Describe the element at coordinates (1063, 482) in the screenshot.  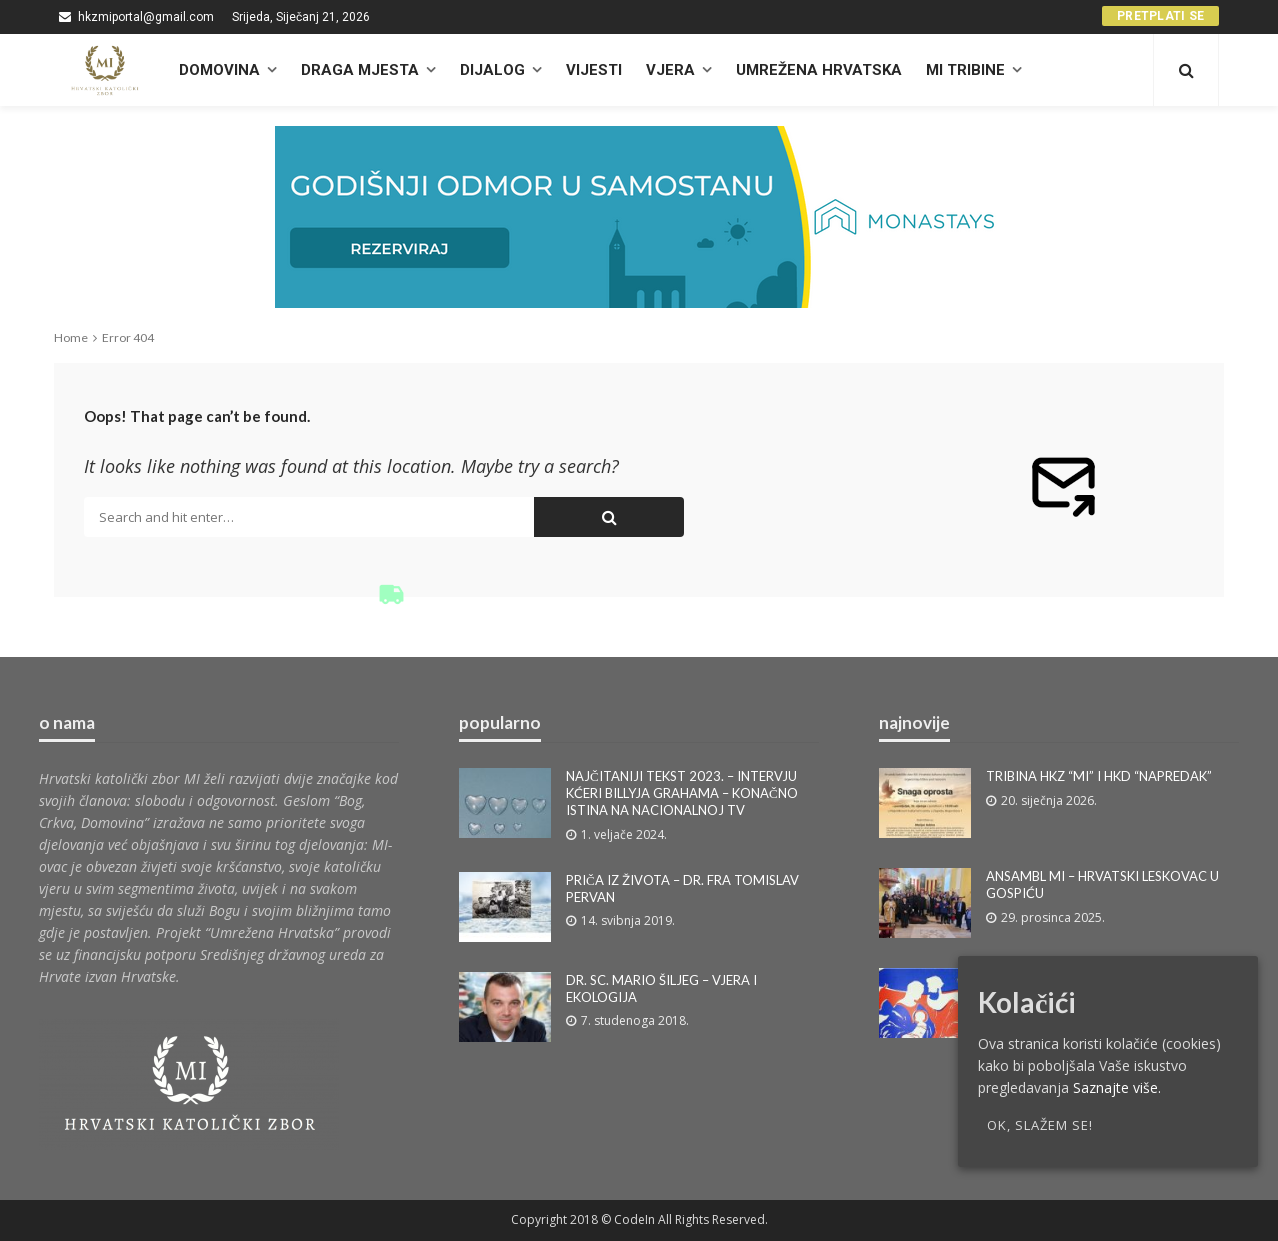
I see `share this email with others` at that location.